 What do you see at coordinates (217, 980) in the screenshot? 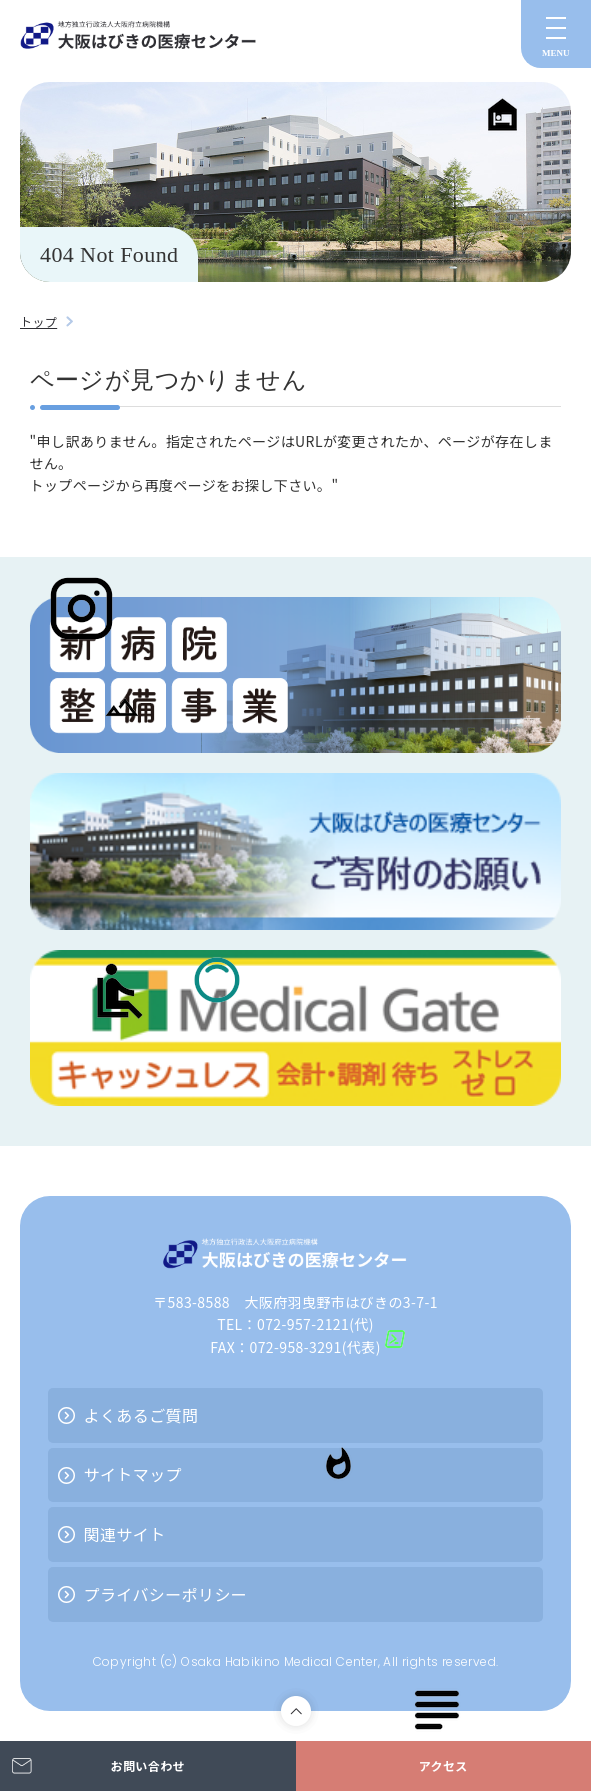
I see `apply inner shadow effect to top edge` at bounding box center [217, 980].